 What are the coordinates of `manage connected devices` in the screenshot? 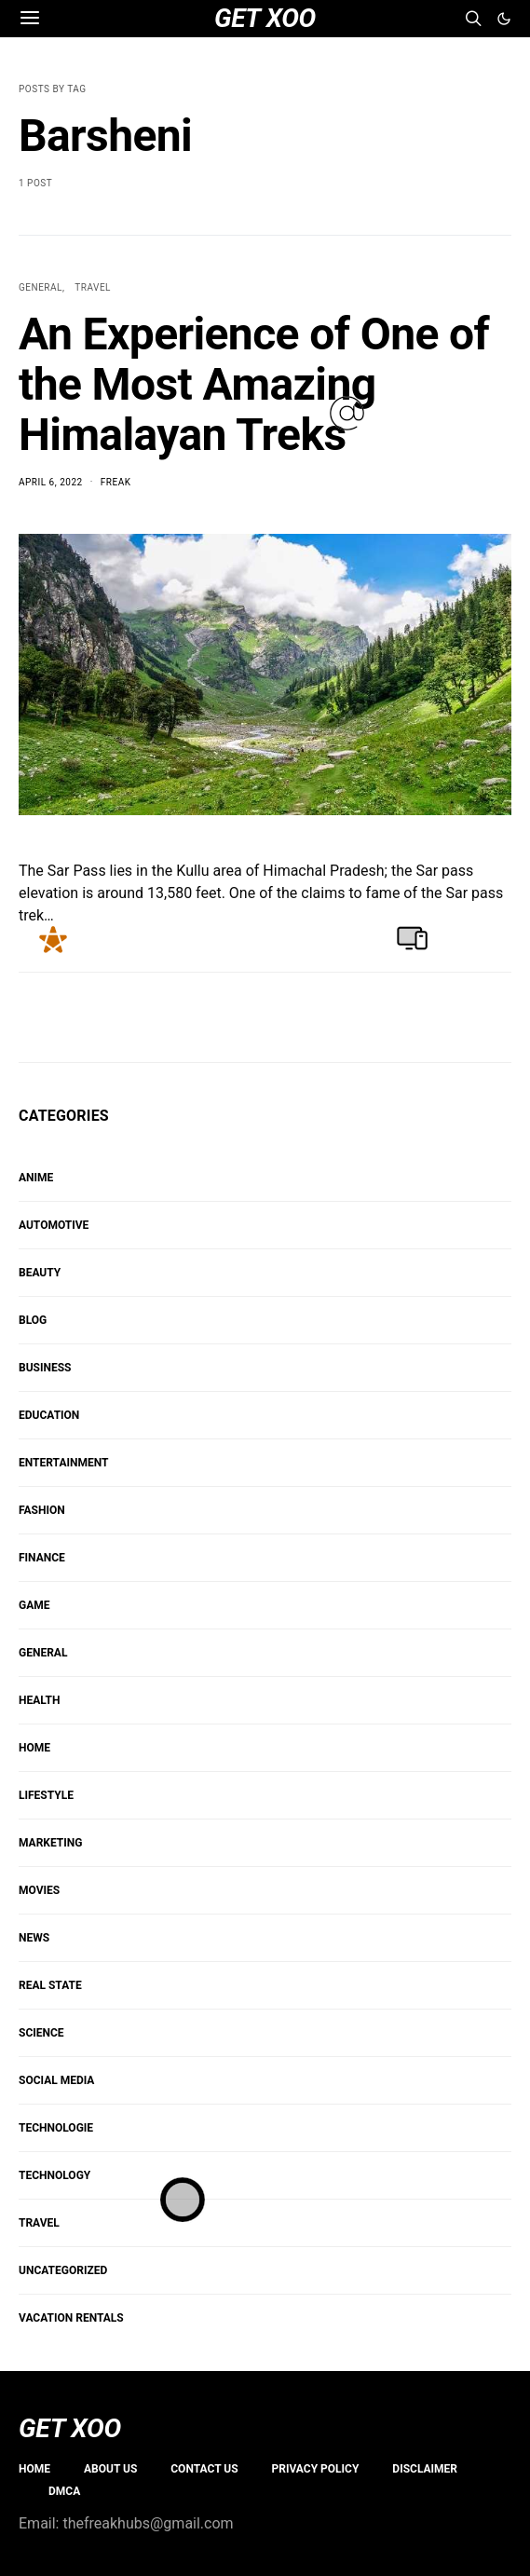 It's located at (412, 938).